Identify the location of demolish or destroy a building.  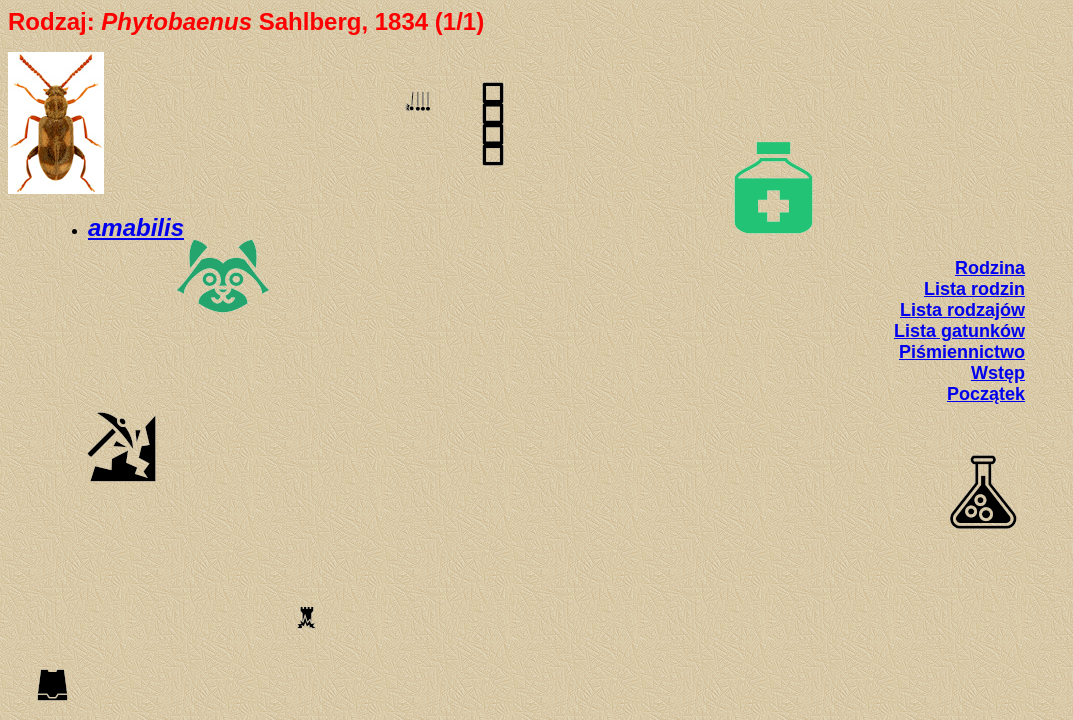
(306, 617).